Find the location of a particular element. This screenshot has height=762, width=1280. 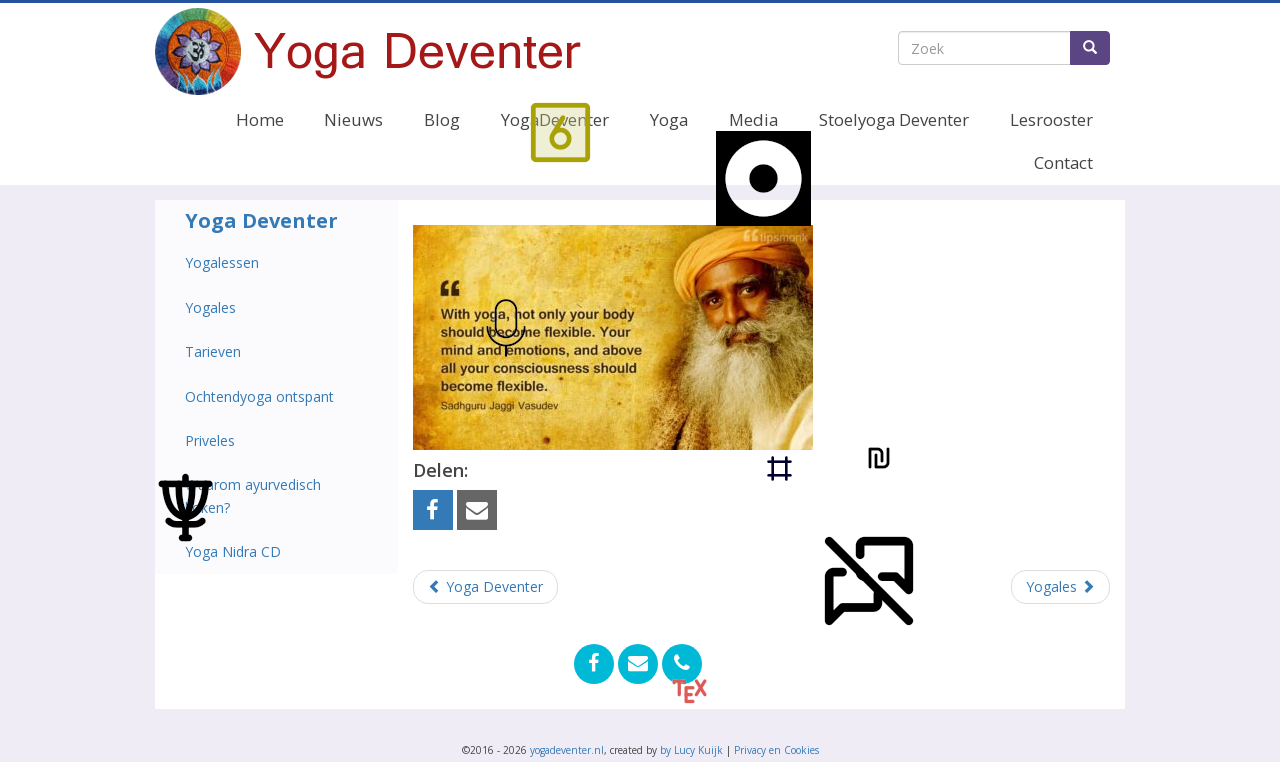

view music album or collection is located at coordinates (763, 178).